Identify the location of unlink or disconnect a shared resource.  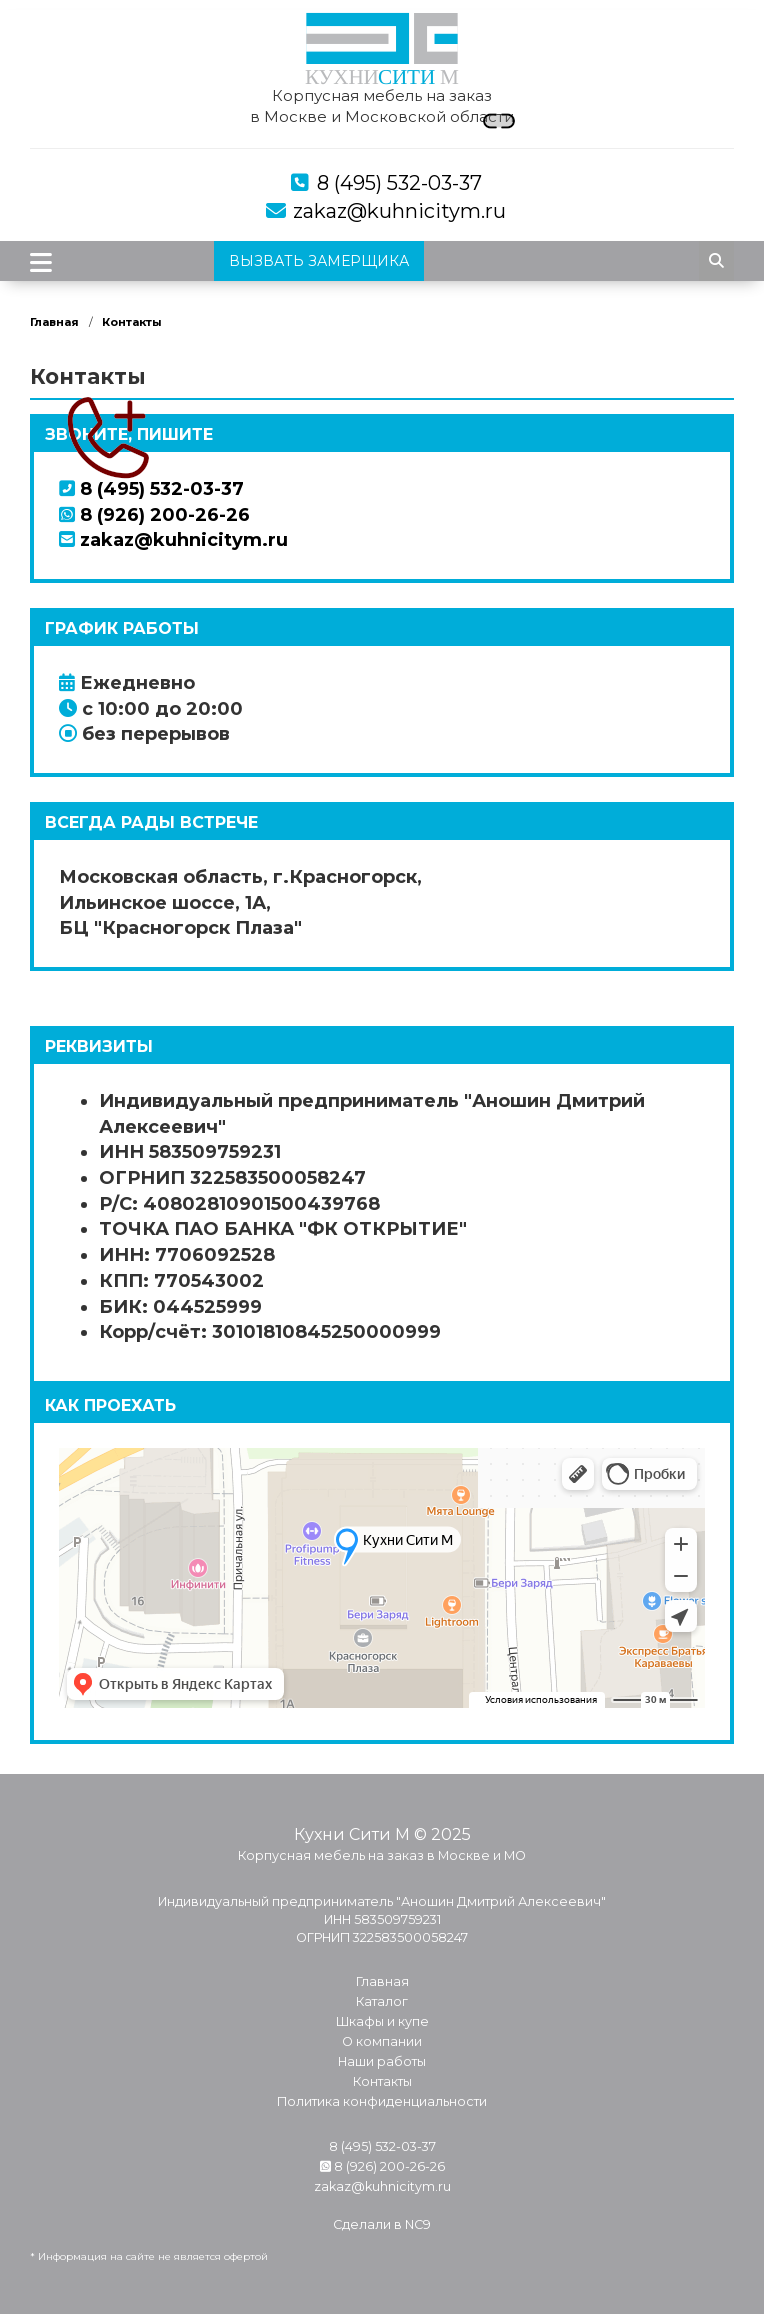
(499, 121).